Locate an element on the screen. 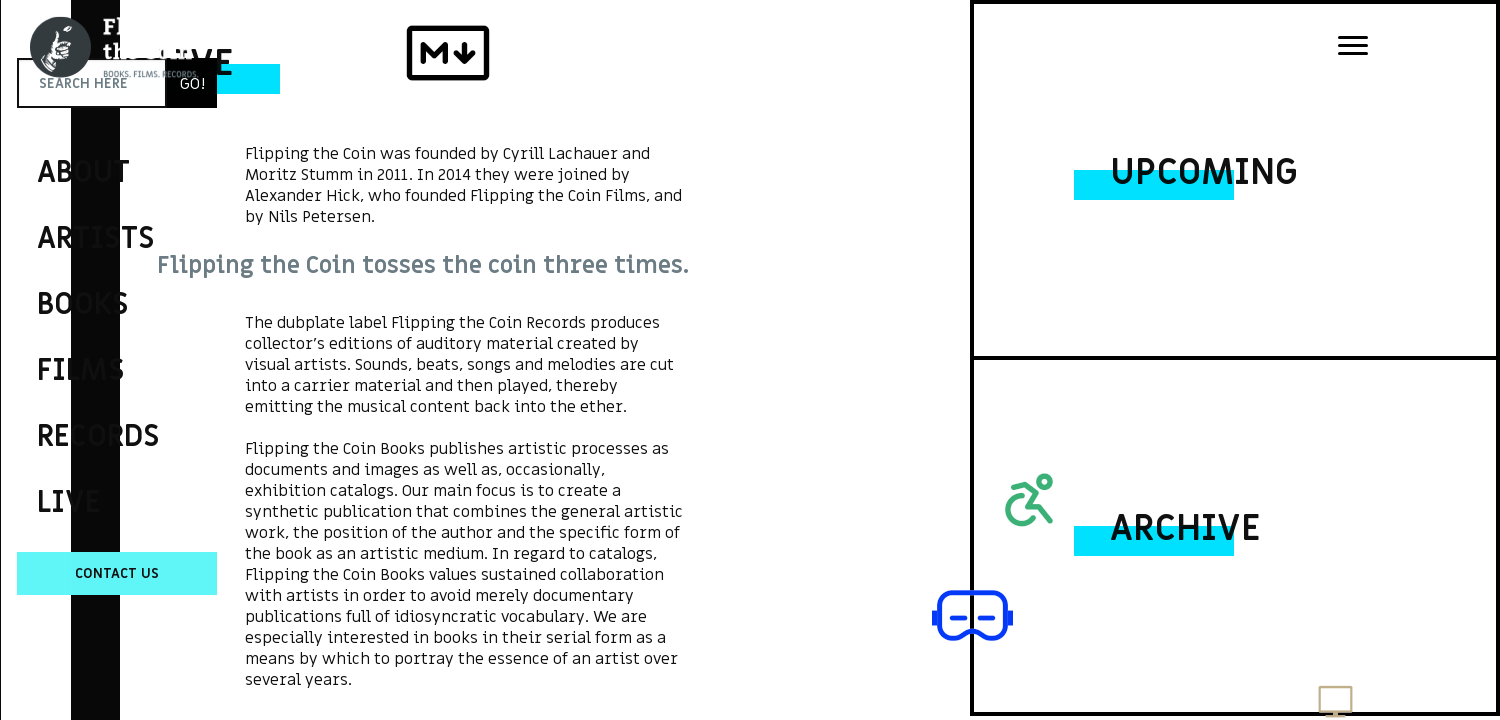  format text using markdown is located at coordinates (448, 53).